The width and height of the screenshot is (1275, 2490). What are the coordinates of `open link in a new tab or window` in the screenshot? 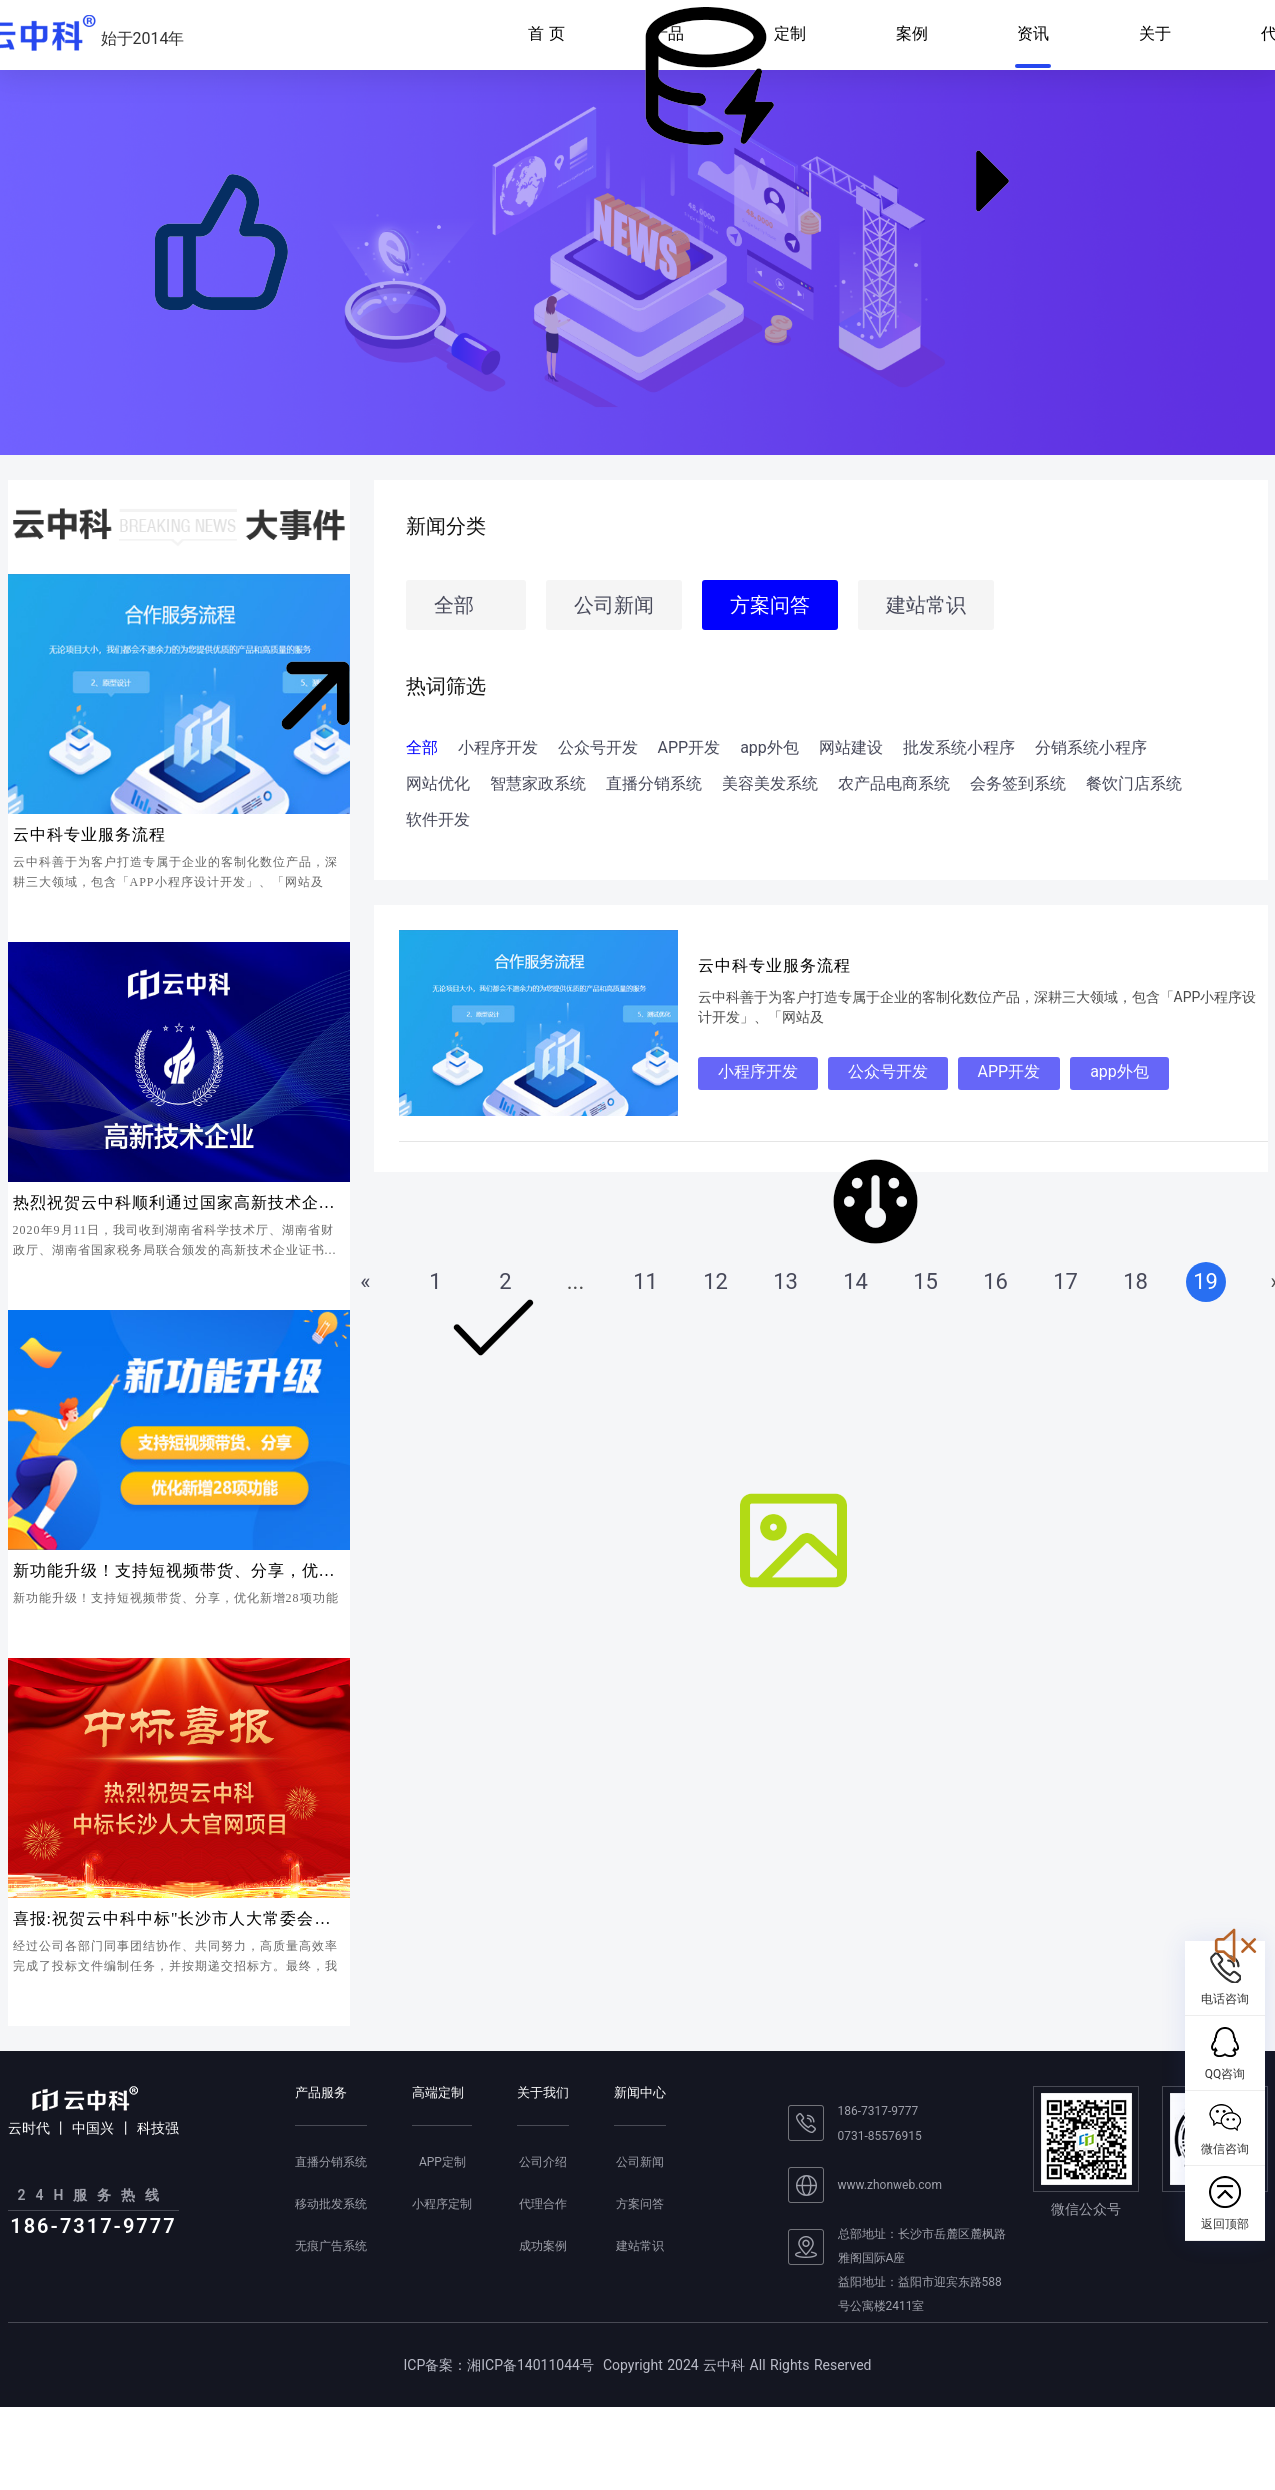 It's located at (315, 695).